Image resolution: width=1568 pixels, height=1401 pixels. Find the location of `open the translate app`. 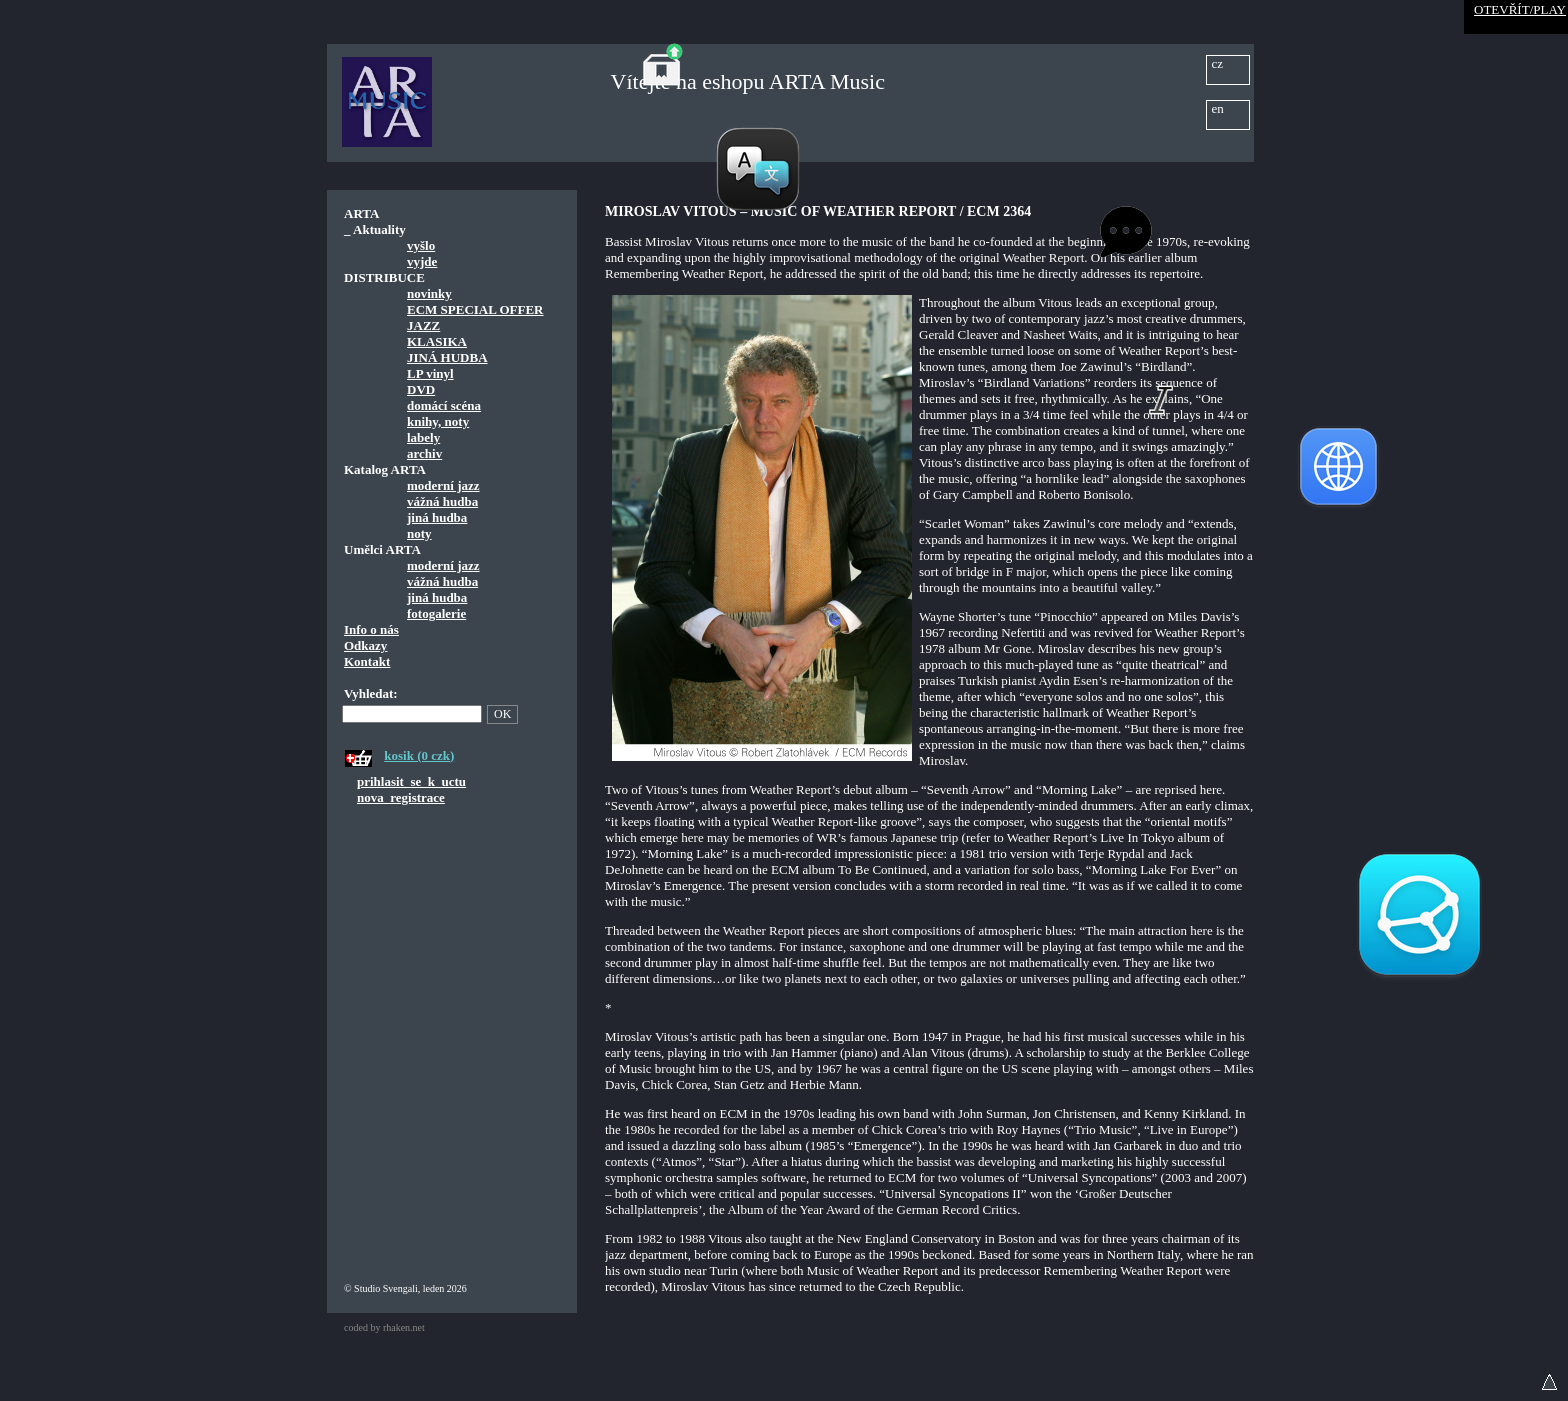

open the translate app is located at coordinates (758, 169).